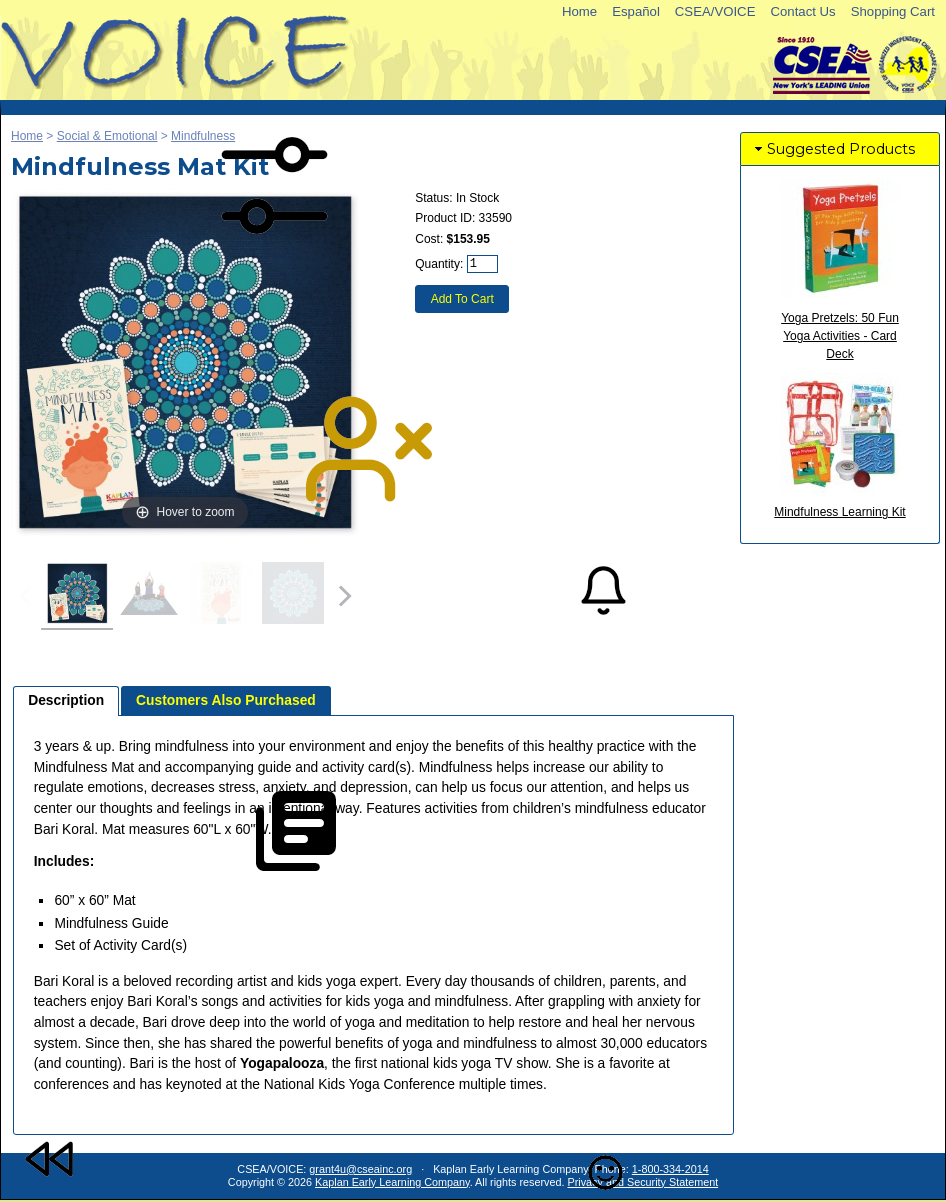 The width and height of the screenshot is (946, 1202). What do you see at coordinates (603, 590) in the screenshot?
I see `view notifications` at bounding box center [603, 590].